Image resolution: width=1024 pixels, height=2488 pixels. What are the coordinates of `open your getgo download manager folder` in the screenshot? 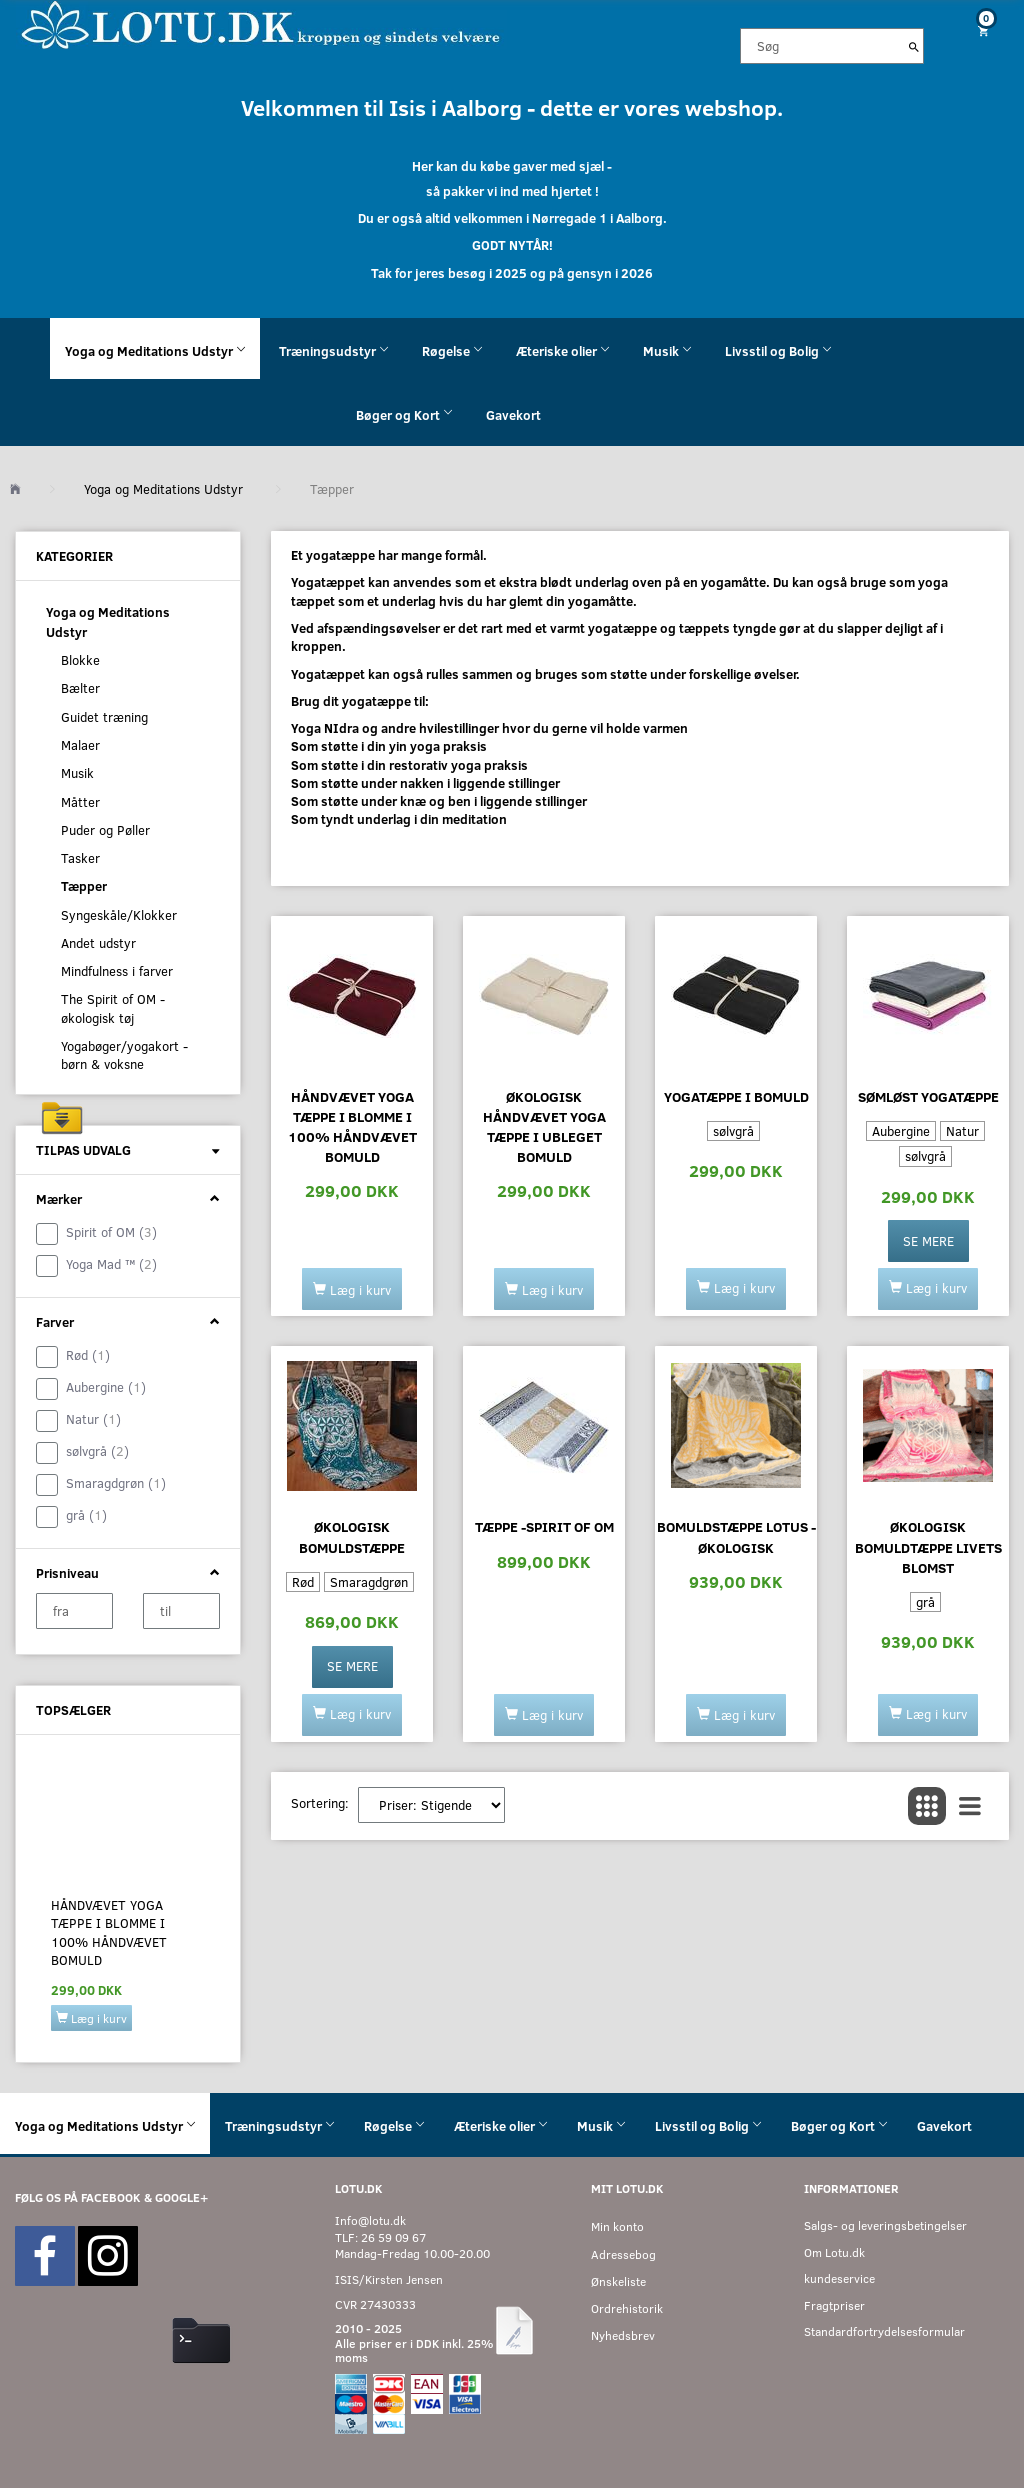 It's located at (62, 1119).